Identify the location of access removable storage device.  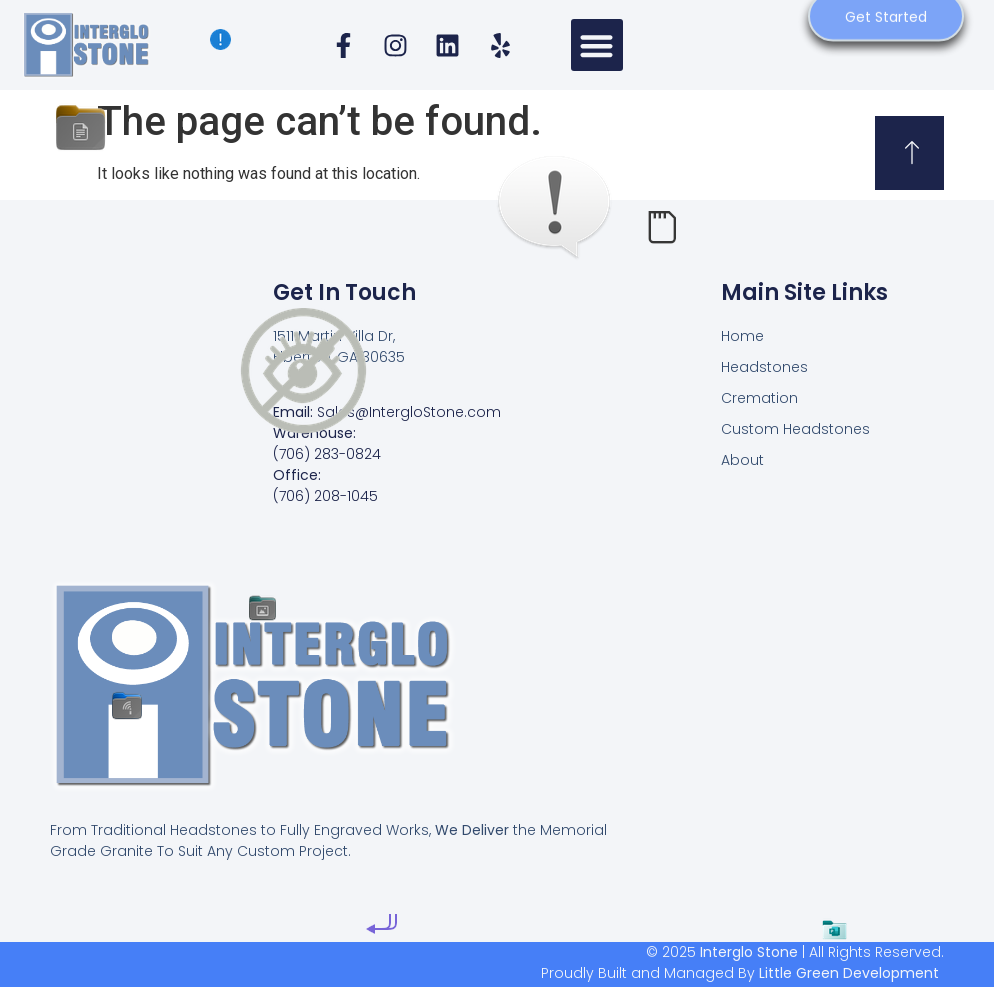
(661, 226).